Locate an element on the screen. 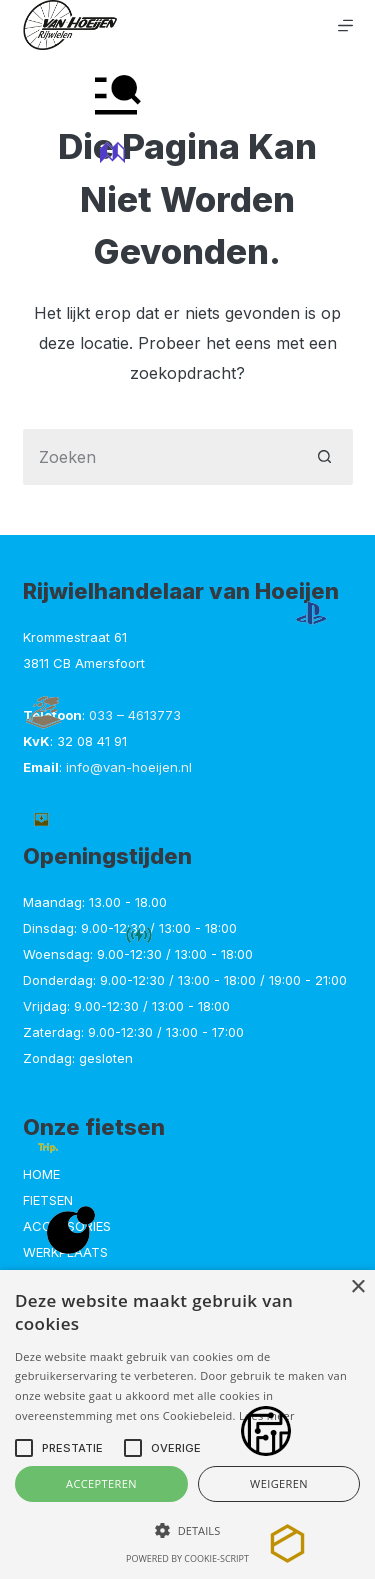 Image resolution: width=375 pixels, height=1579 pixels. open Tresorit secure cloud storage is located at coordinates (287, 1543).